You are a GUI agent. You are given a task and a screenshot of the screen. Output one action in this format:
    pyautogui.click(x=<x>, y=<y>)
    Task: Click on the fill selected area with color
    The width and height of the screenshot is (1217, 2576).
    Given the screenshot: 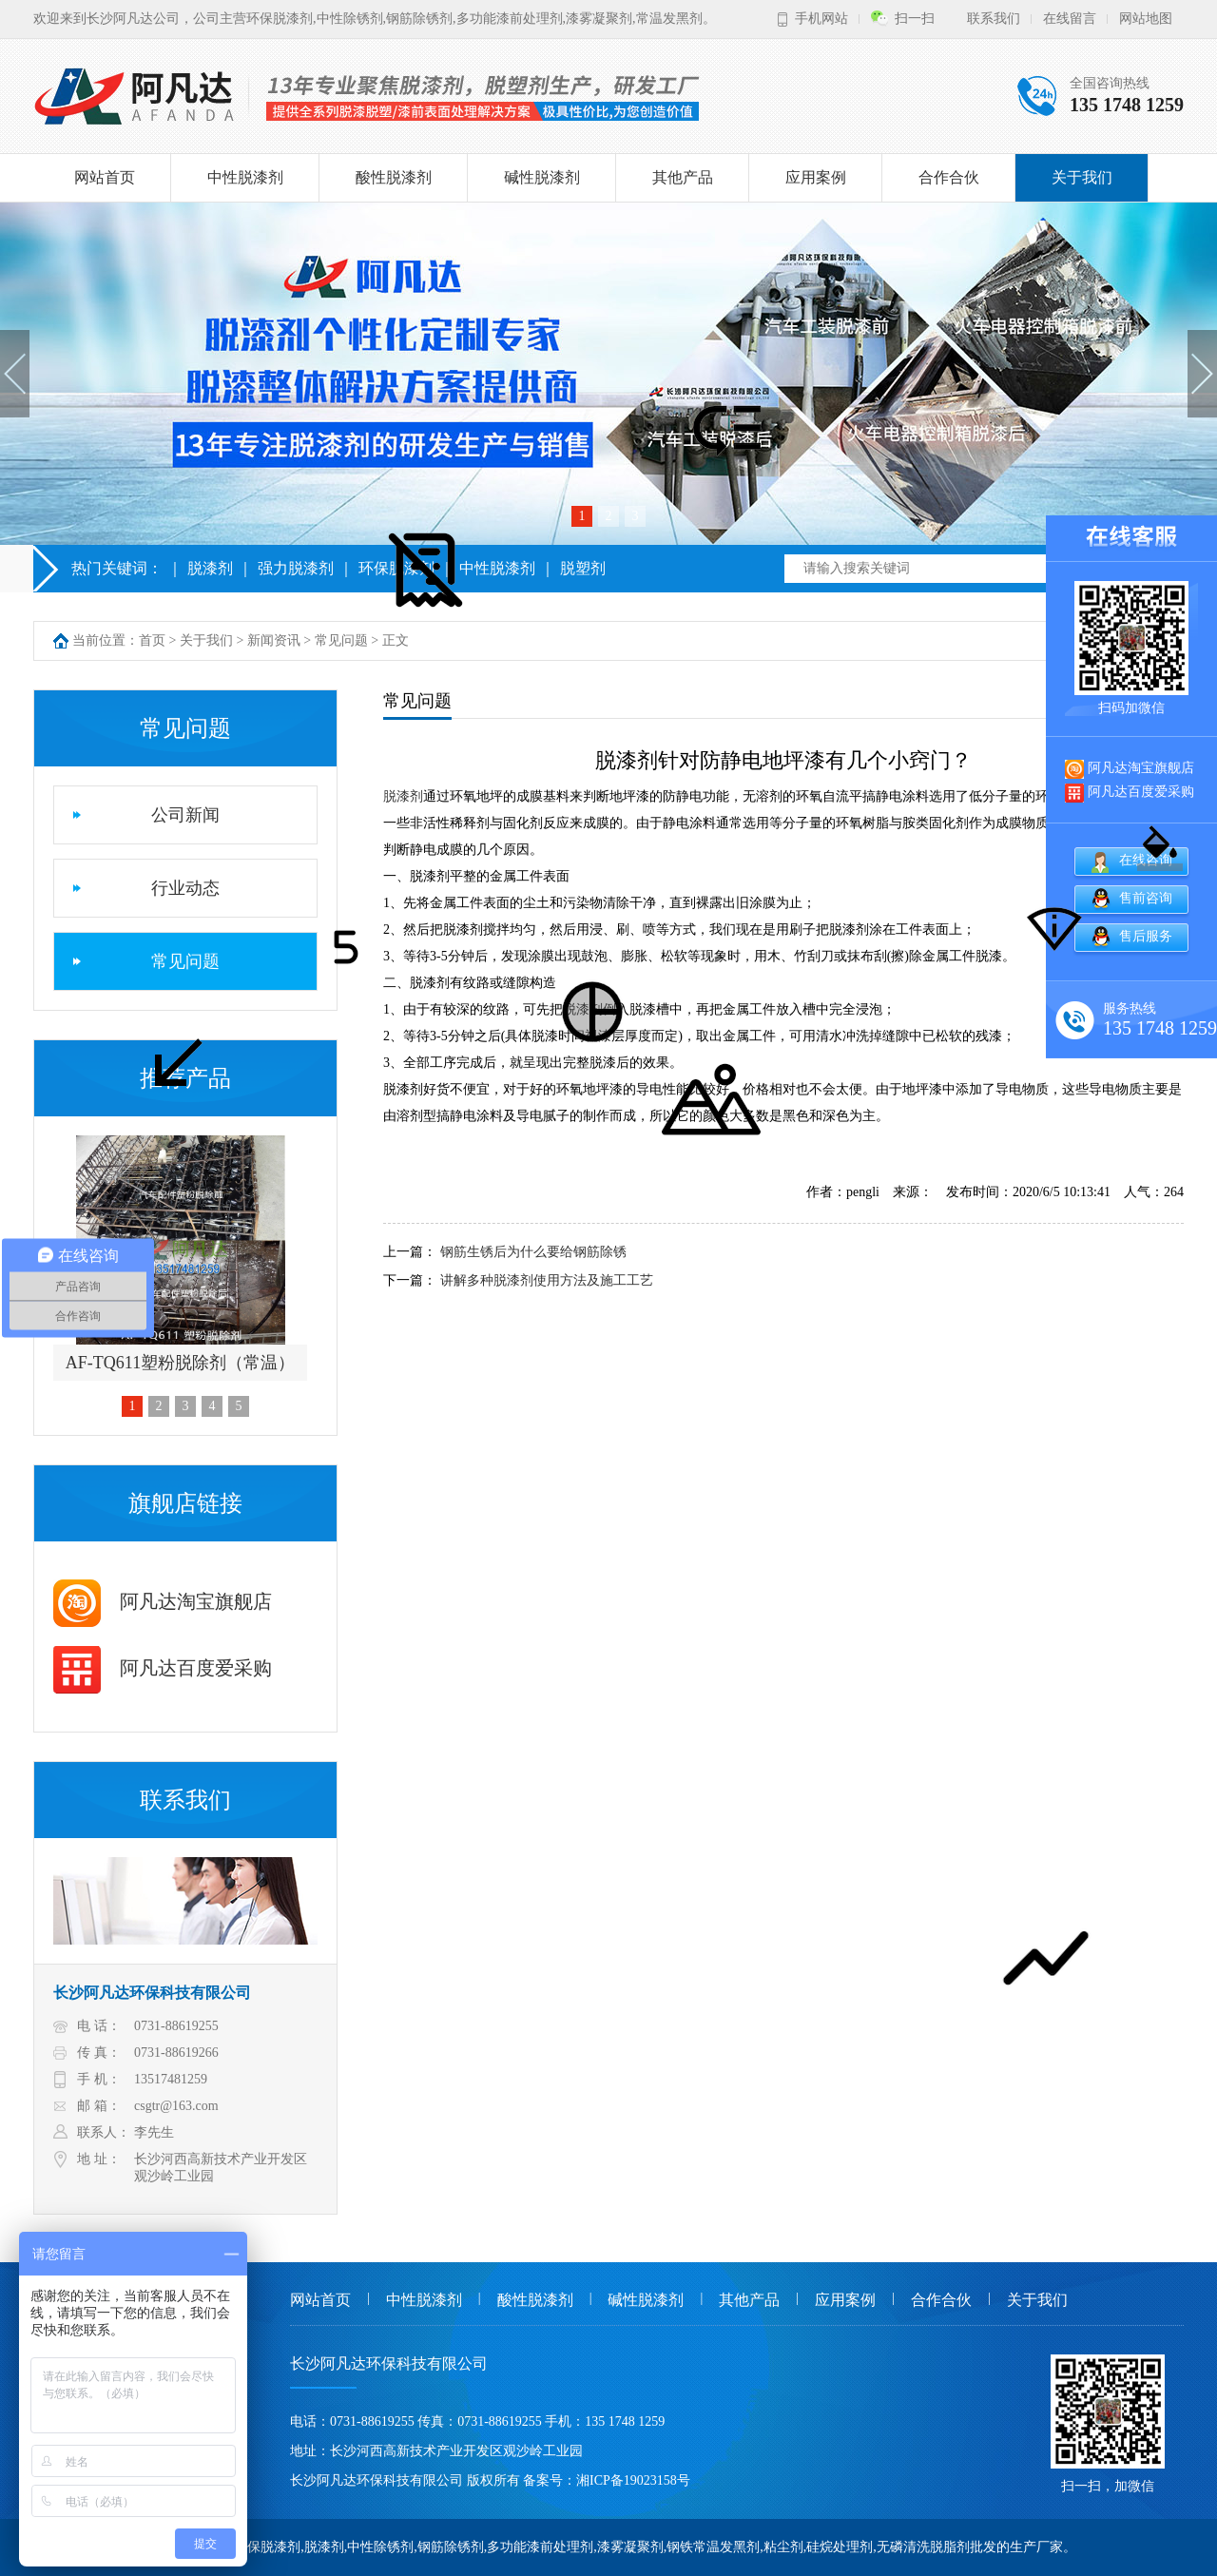 What is the action you would take?
    pyautogui.click(x=1160, y=848)
    